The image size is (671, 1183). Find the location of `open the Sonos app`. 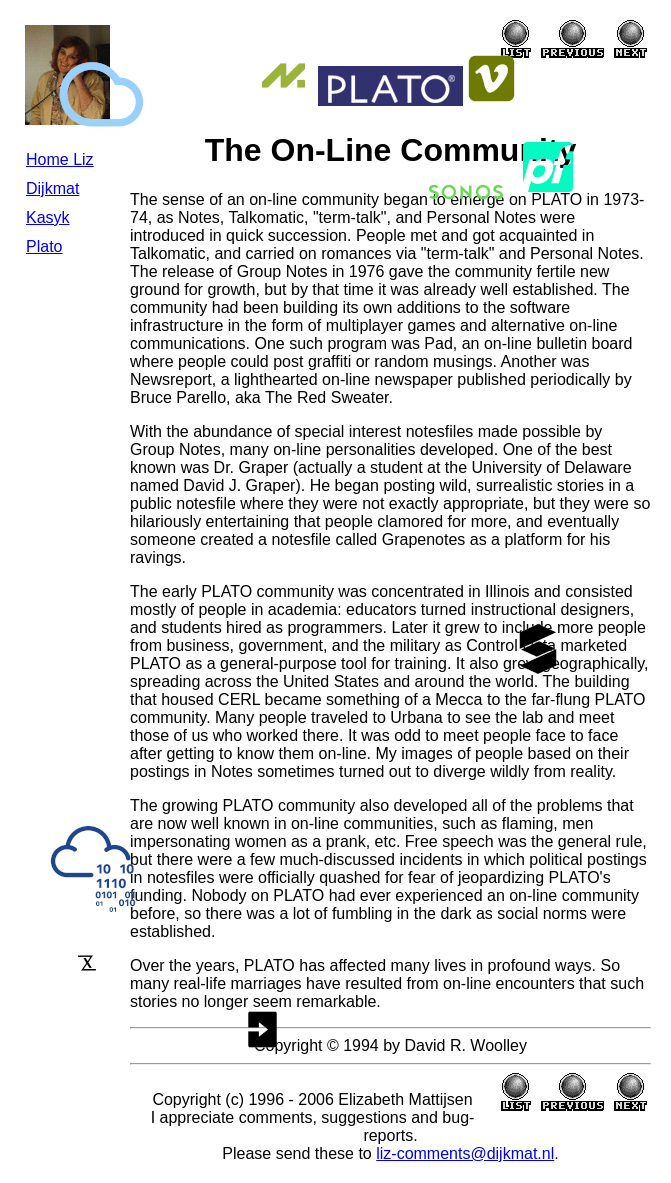

open the Sonos app is located at coordinates (466, 192).